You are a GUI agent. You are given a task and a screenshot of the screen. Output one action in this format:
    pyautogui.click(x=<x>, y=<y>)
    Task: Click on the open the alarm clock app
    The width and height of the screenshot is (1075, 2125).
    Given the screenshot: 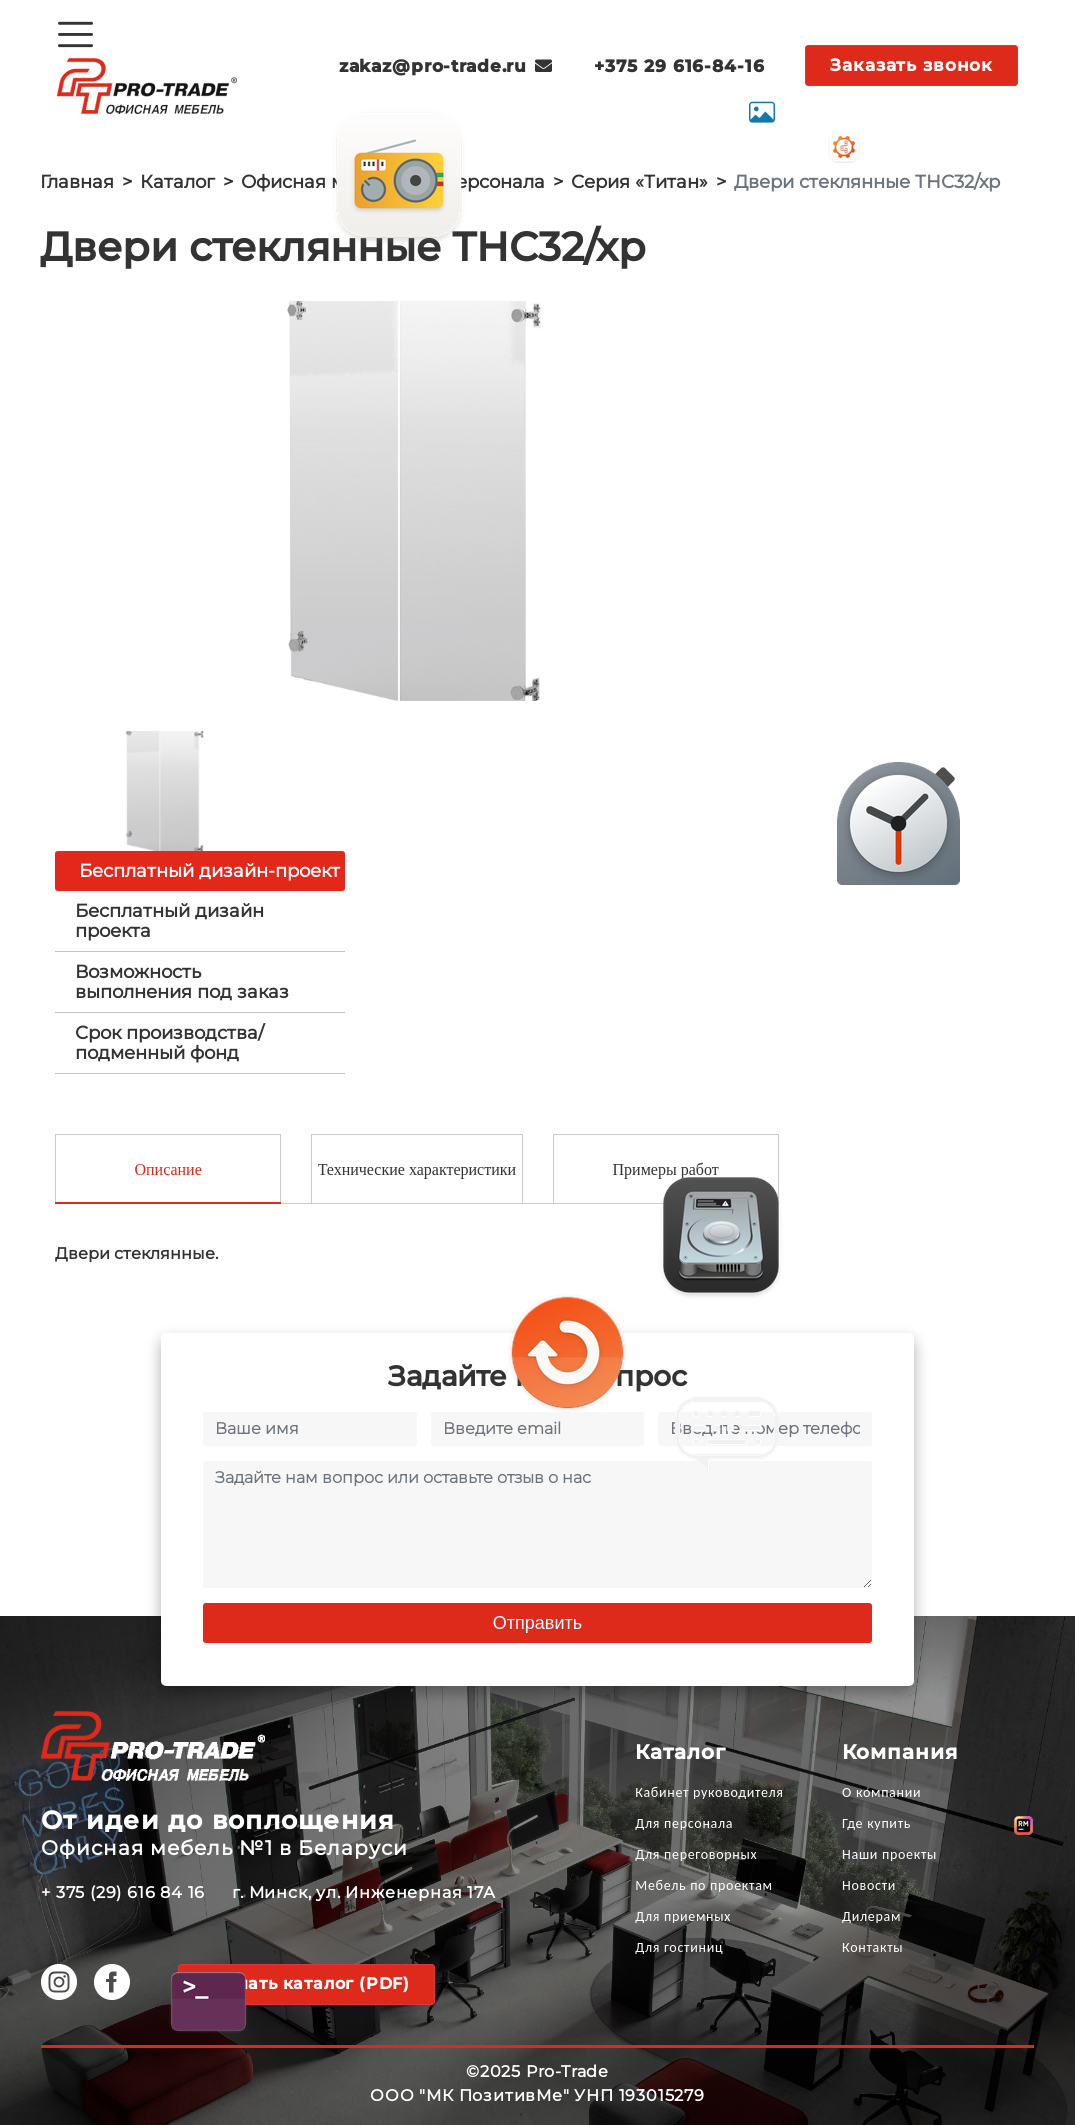 What is the action you would take?
    pyautogui.click(x=898, y=823)
    